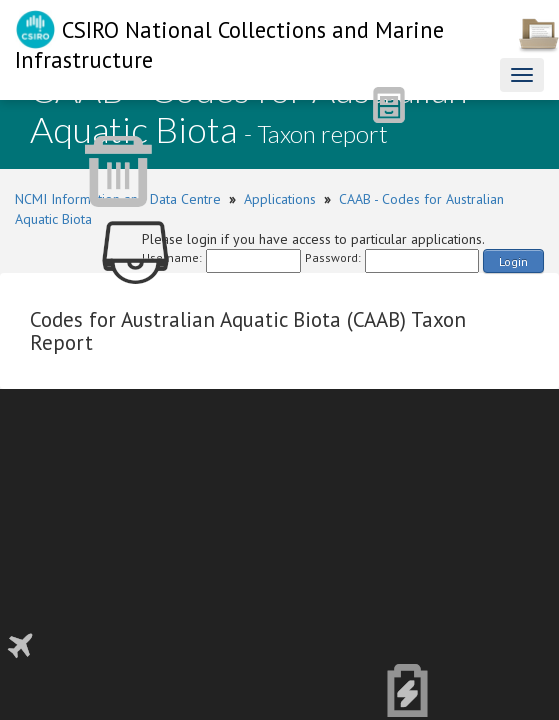 The image size is (559, 720). Describe the element at coordinates (389, 105) in the screenshot. I see `open the file manager application` at that location.